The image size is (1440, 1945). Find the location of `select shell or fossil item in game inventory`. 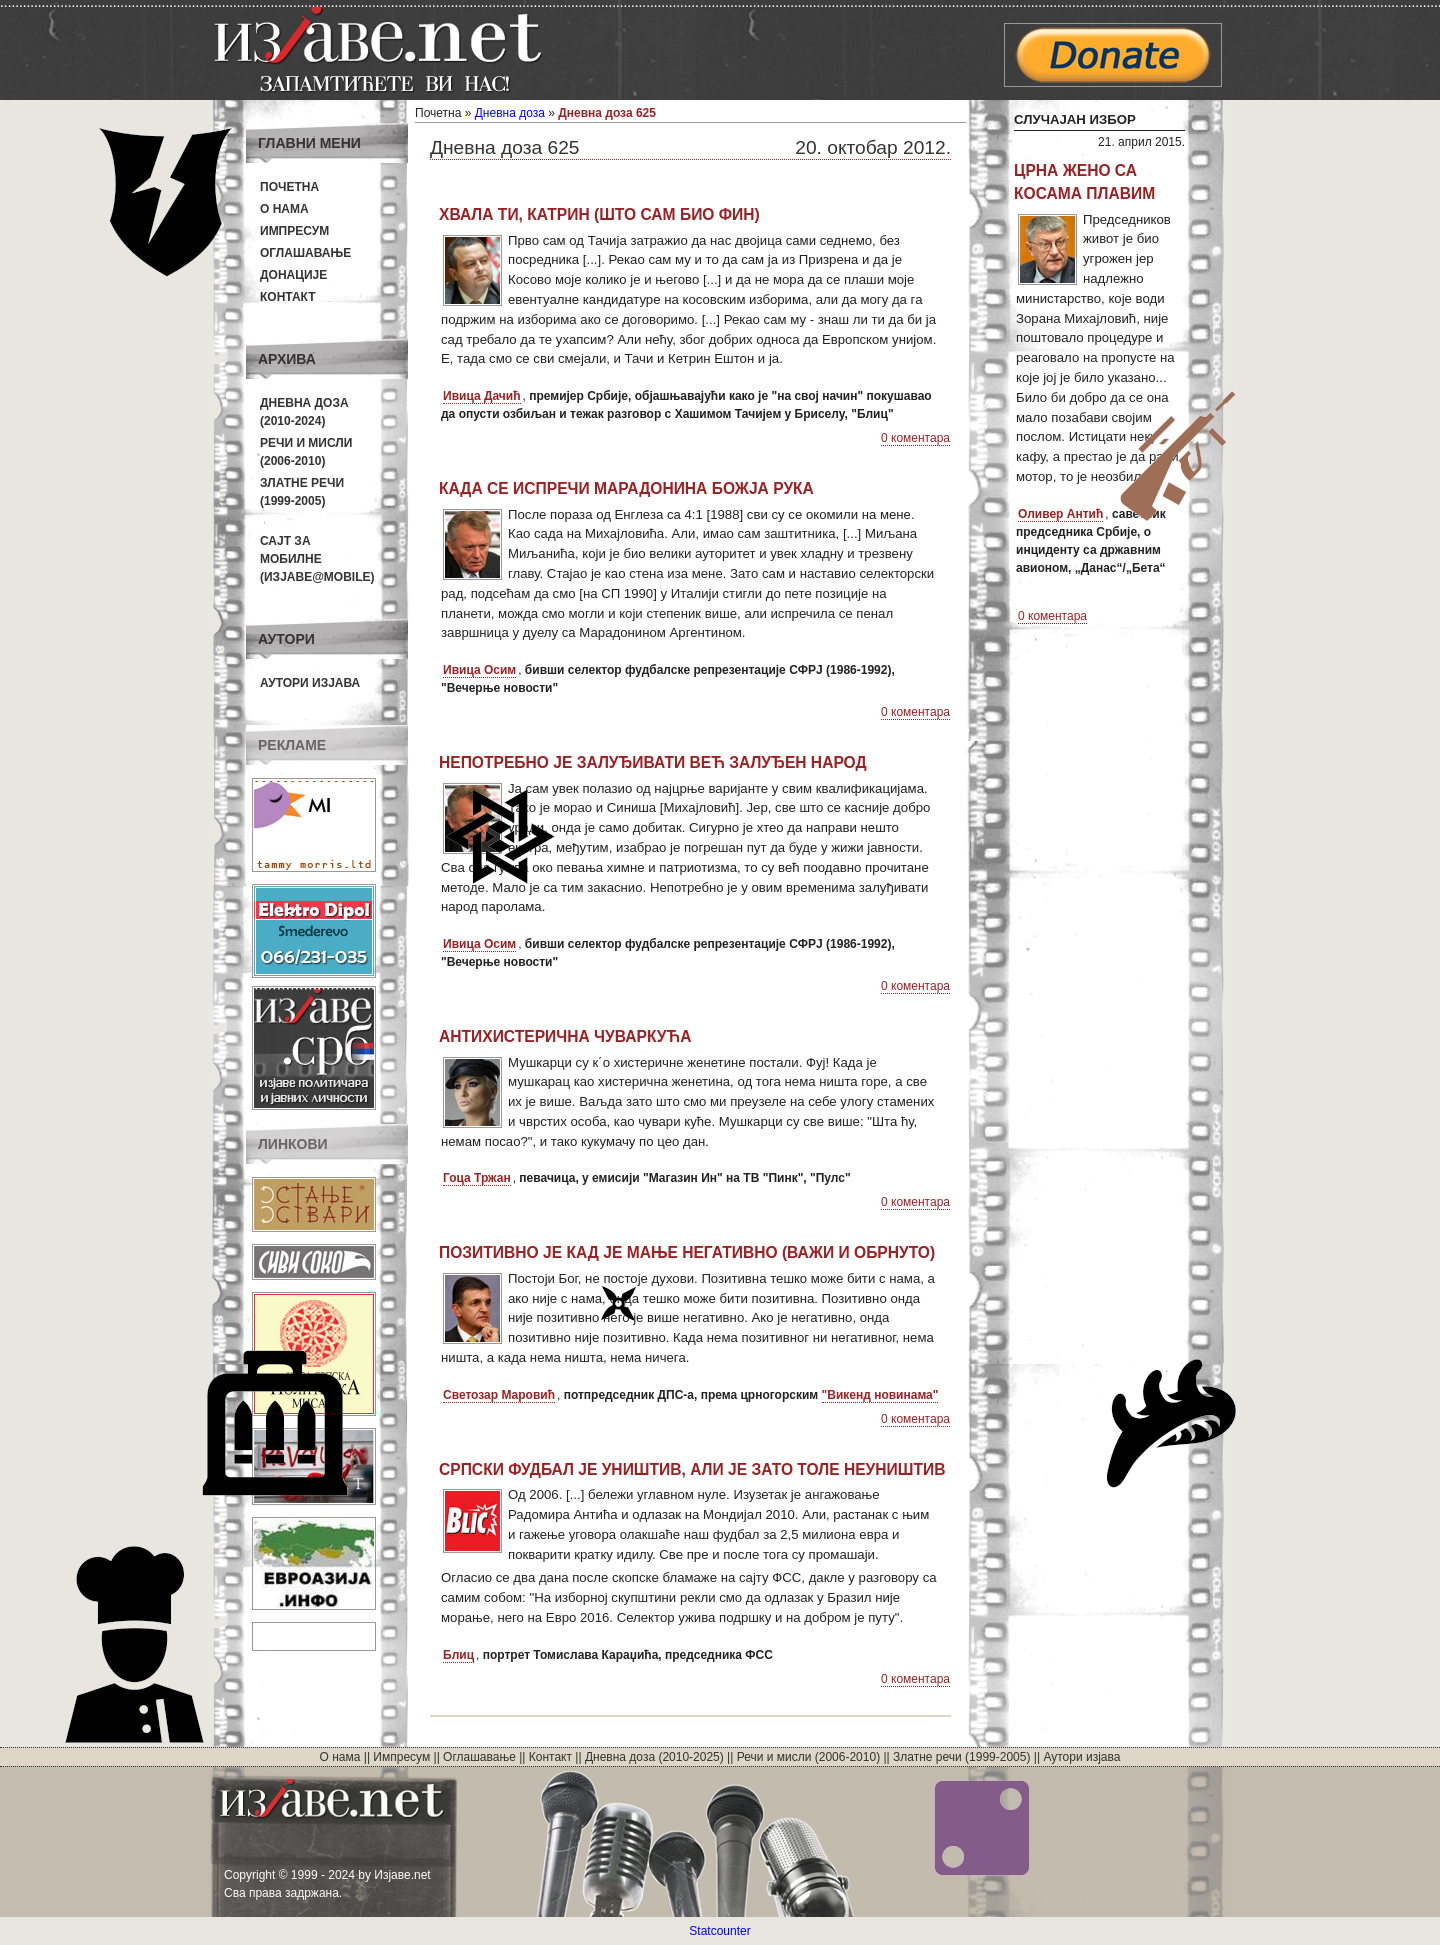

select shell or fossil item in game inventory is located at coordinates (1171, 1423).